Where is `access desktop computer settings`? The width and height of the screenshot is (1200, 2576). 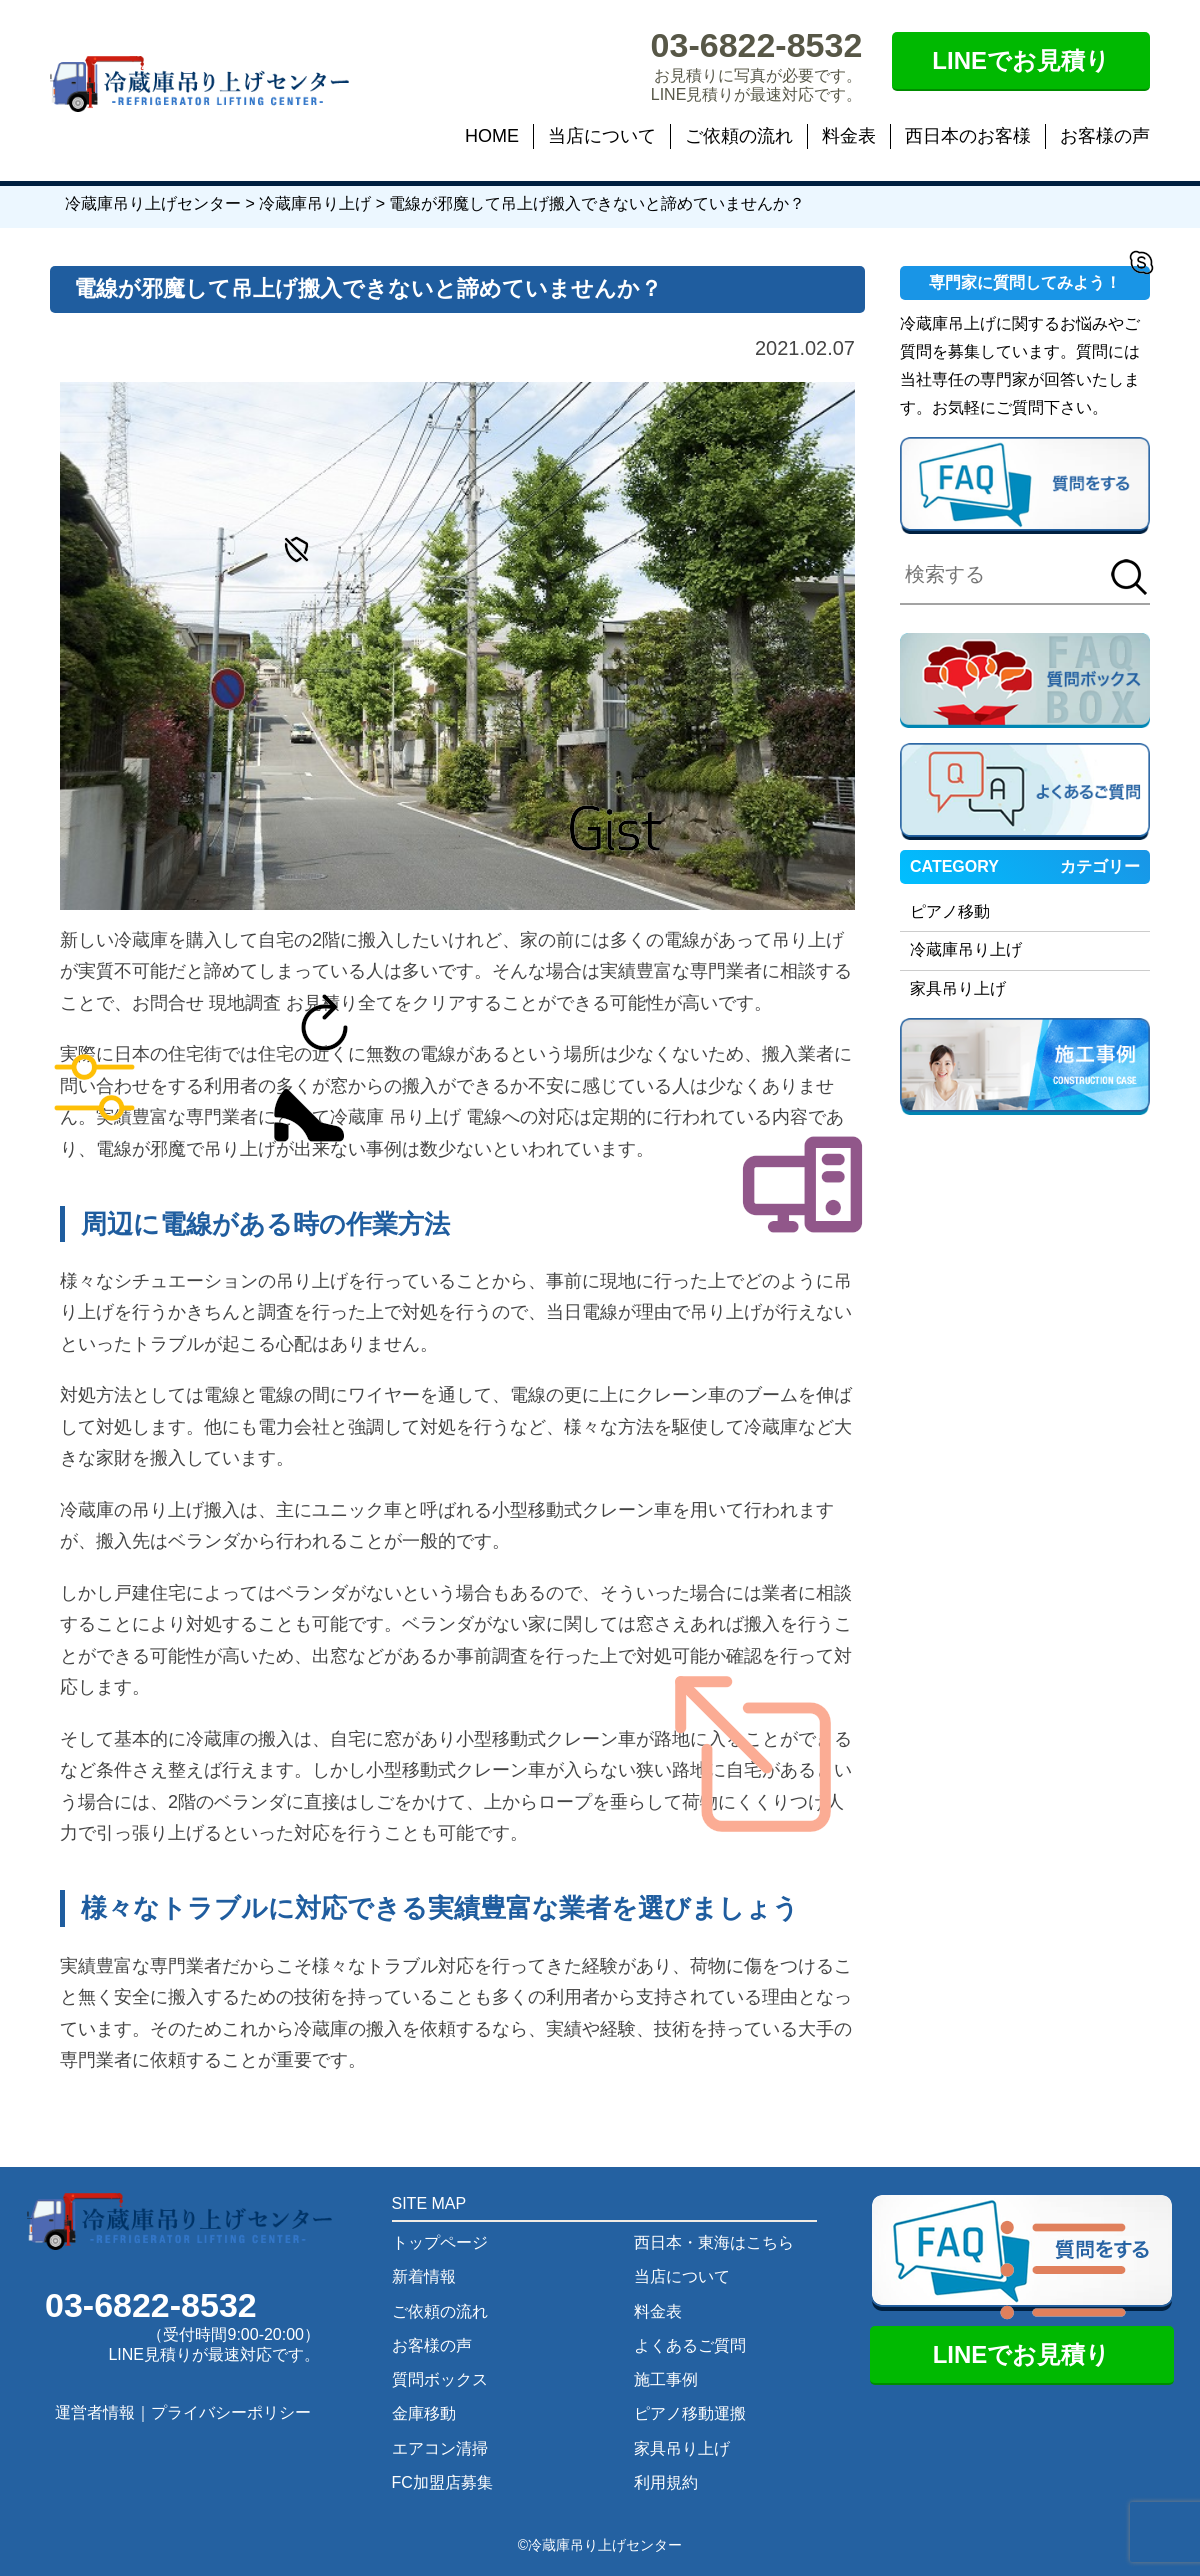 access desktop computer settings is located at coordinates (802, 1184).